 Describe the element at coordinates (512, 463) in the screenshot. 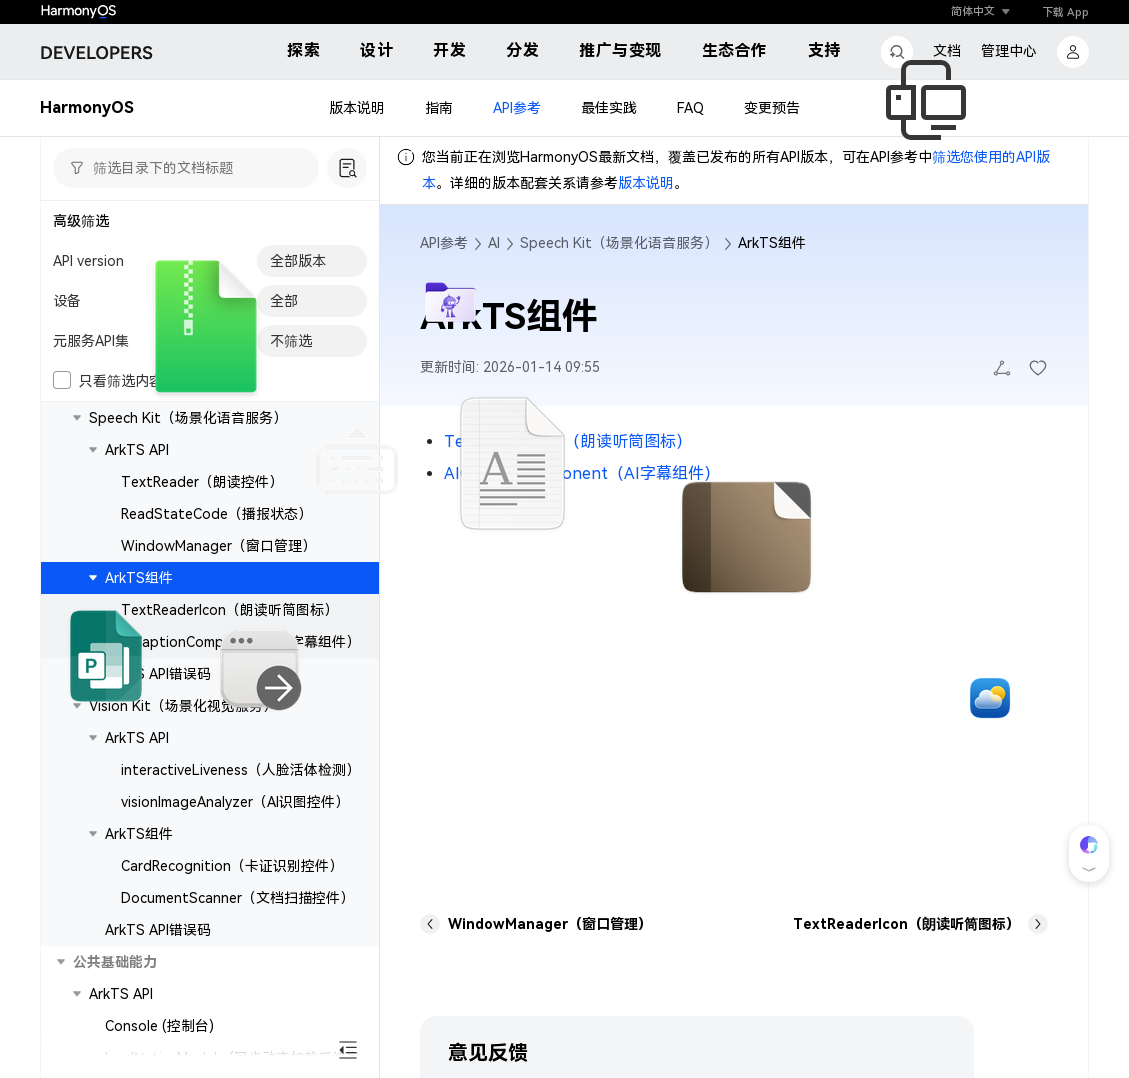

I see `open a rich text format document` at that location.